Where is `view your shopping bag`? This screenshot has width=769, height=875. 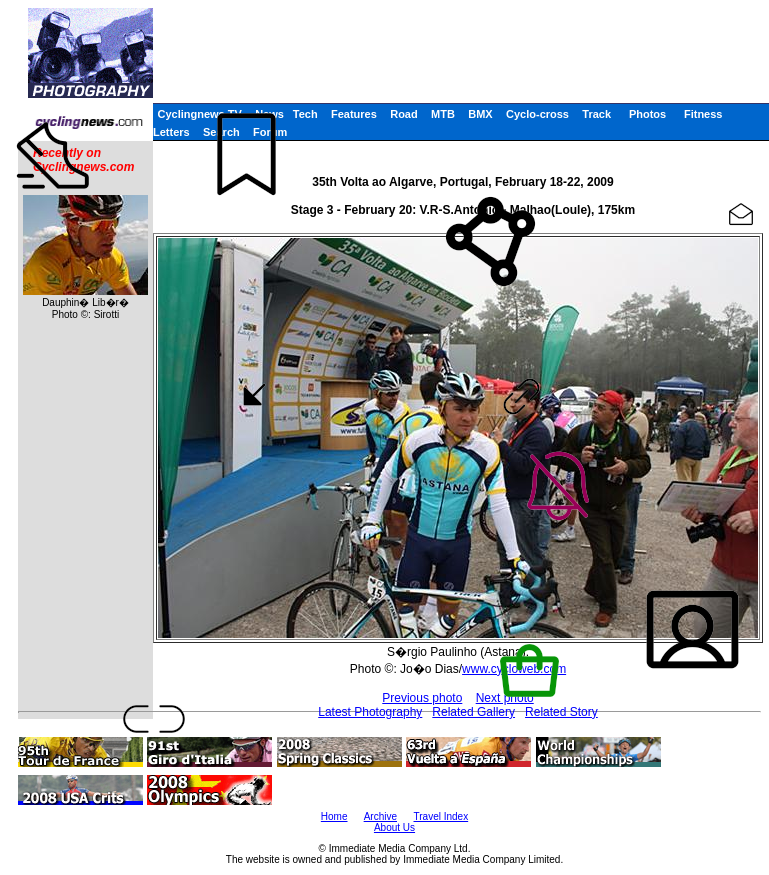 view your shopping bag is located at coordinates (529, 673).